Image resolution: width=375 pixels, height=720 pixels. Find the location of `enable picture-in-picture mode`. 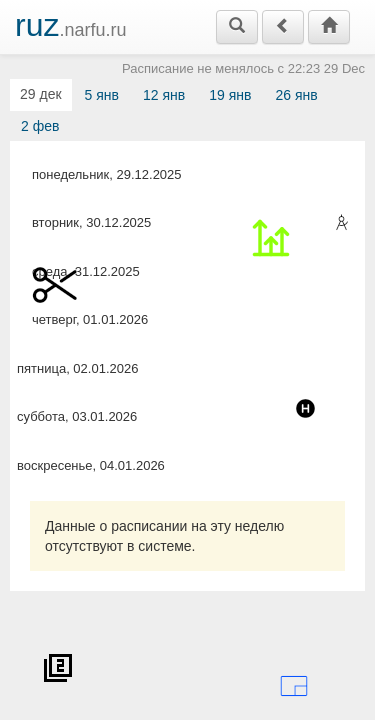

enable picture-in-picture mode is located at coordinates (294, 686).